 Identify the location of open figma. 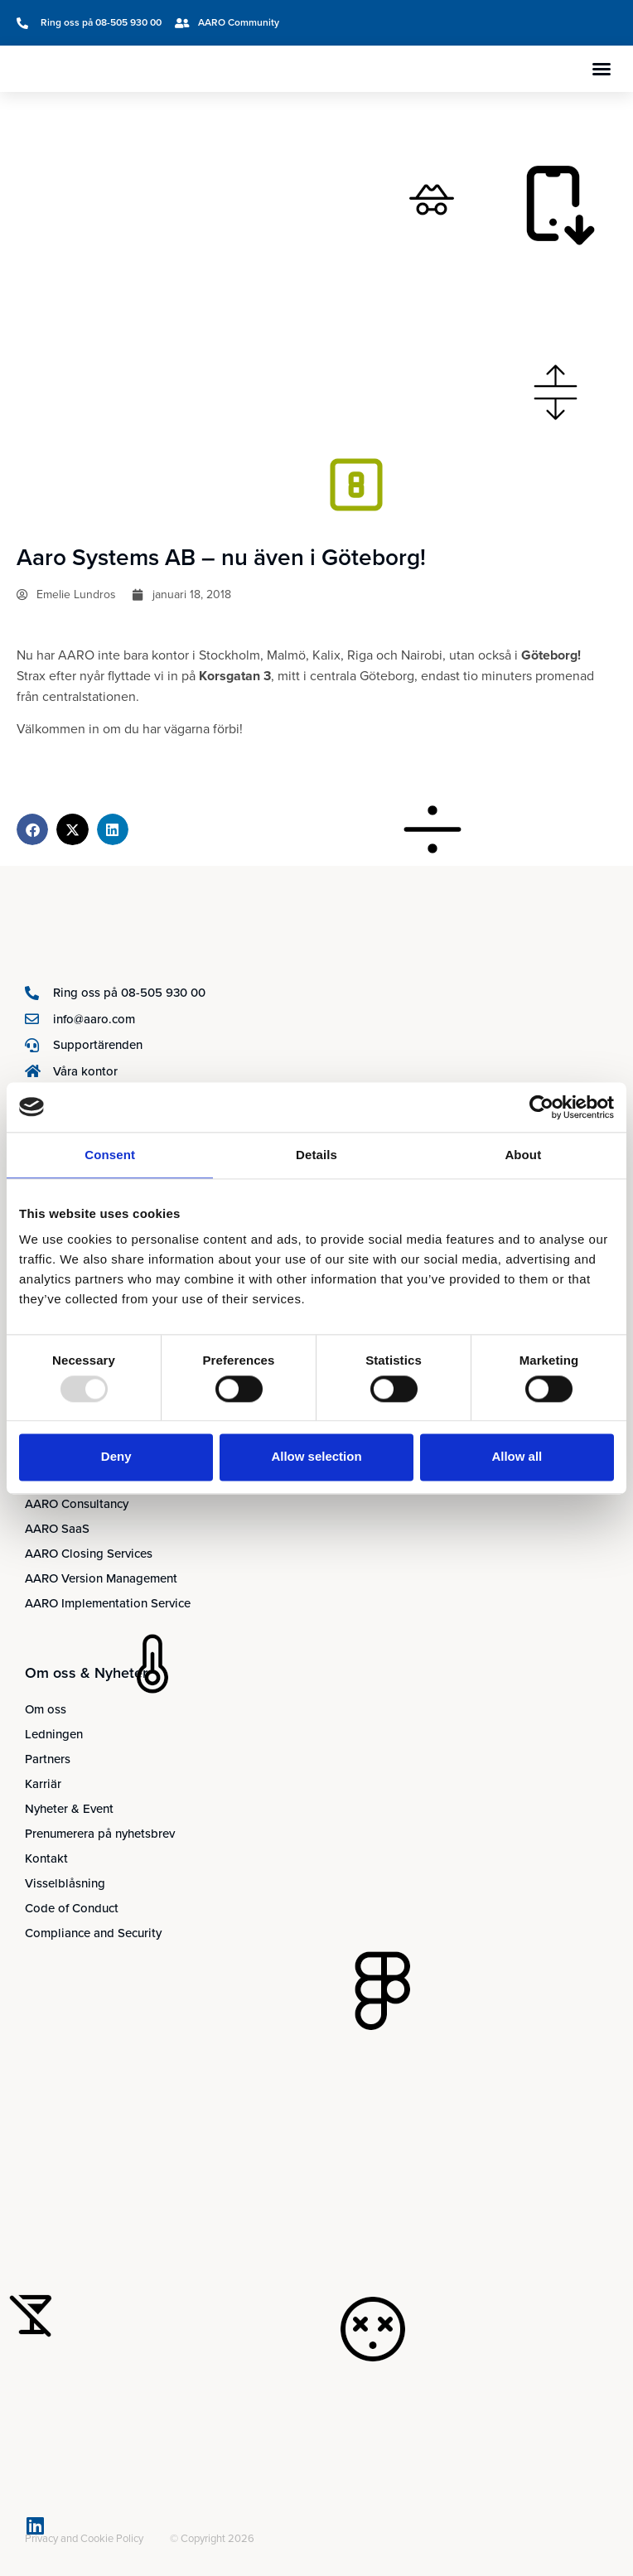
(381, 1989).